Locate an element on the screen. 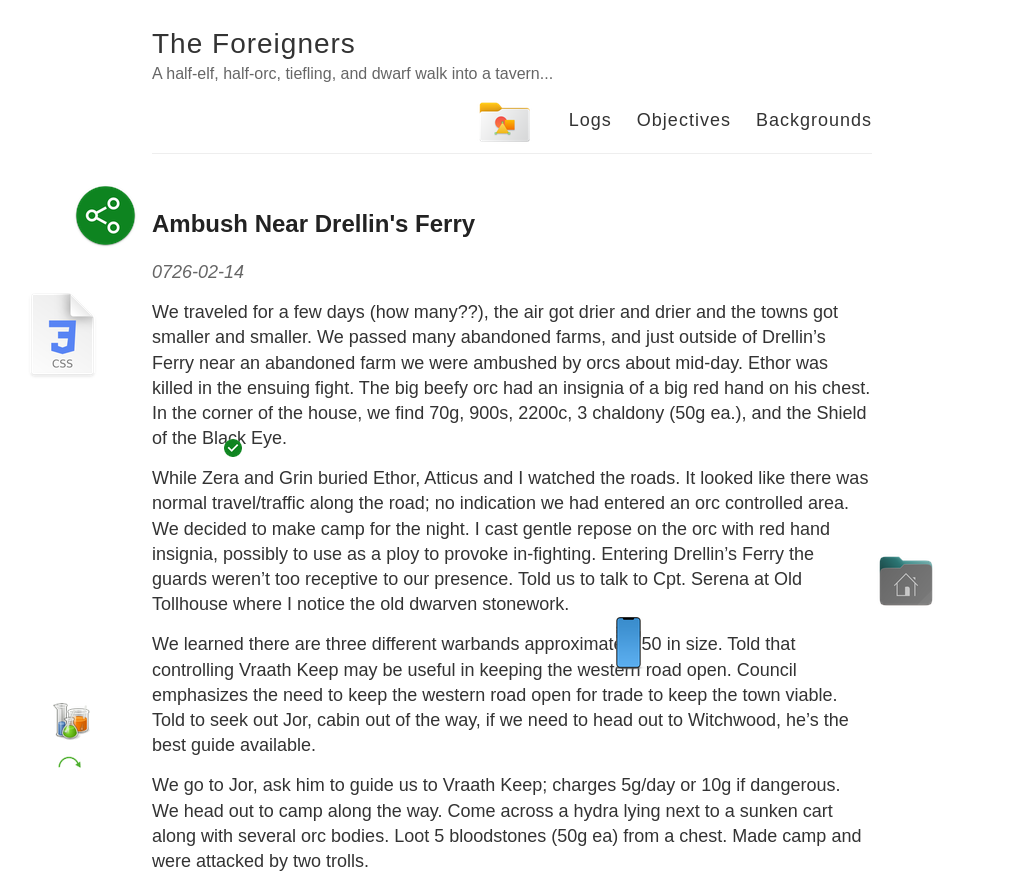 This screenshot has height=889, width=1024. access your home folder or personal files is located at coordinates (906, 581).